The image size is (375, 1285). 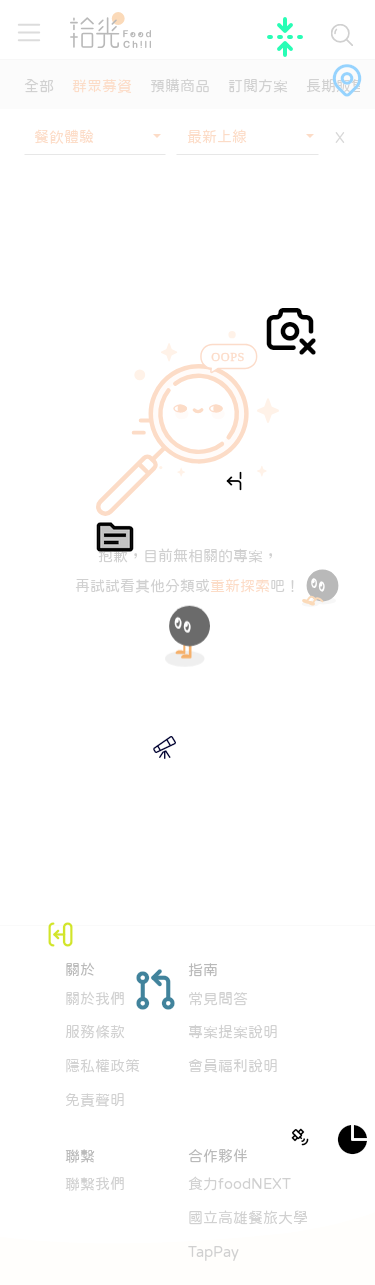 I want to click on move element to the left panel, so click(x=60, y=934).